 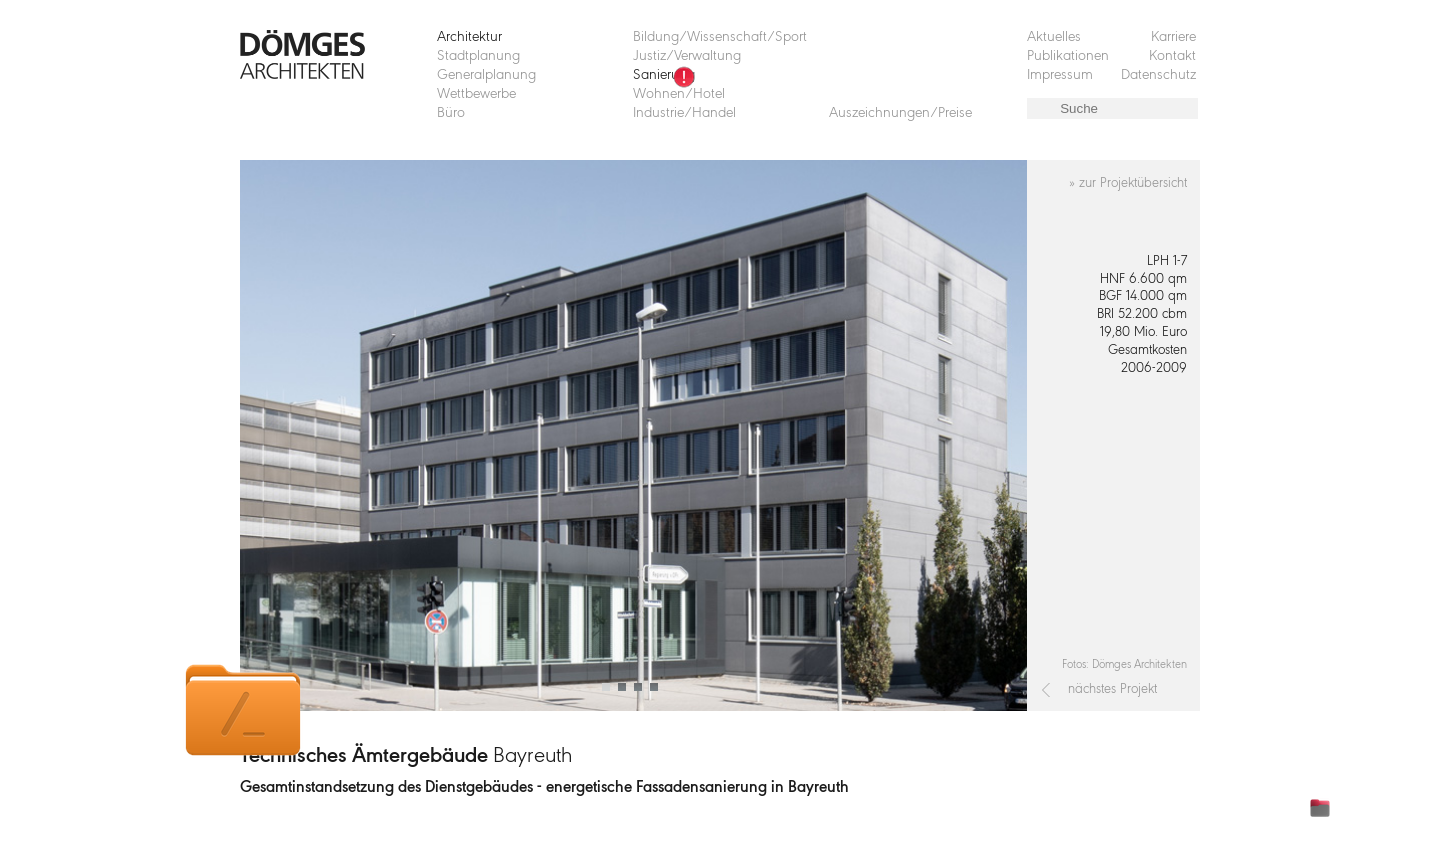 What do you see at coordinates (684, 77) in the screenshot?
I see `report a system crash or error` at bounding box center [684, 77].